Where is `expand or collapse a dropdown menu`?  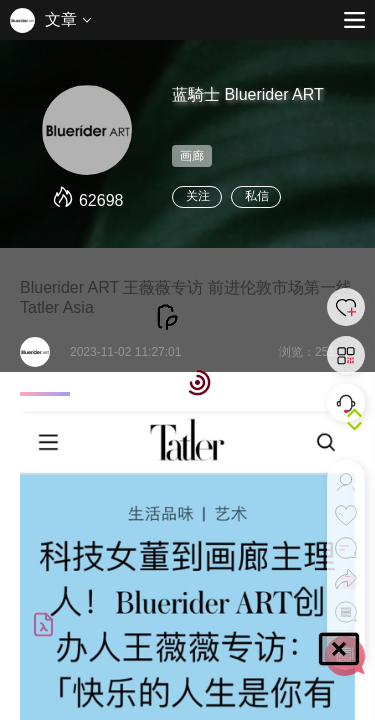
expand or collapse a dropdown menu is located at coordinates (354, 419).